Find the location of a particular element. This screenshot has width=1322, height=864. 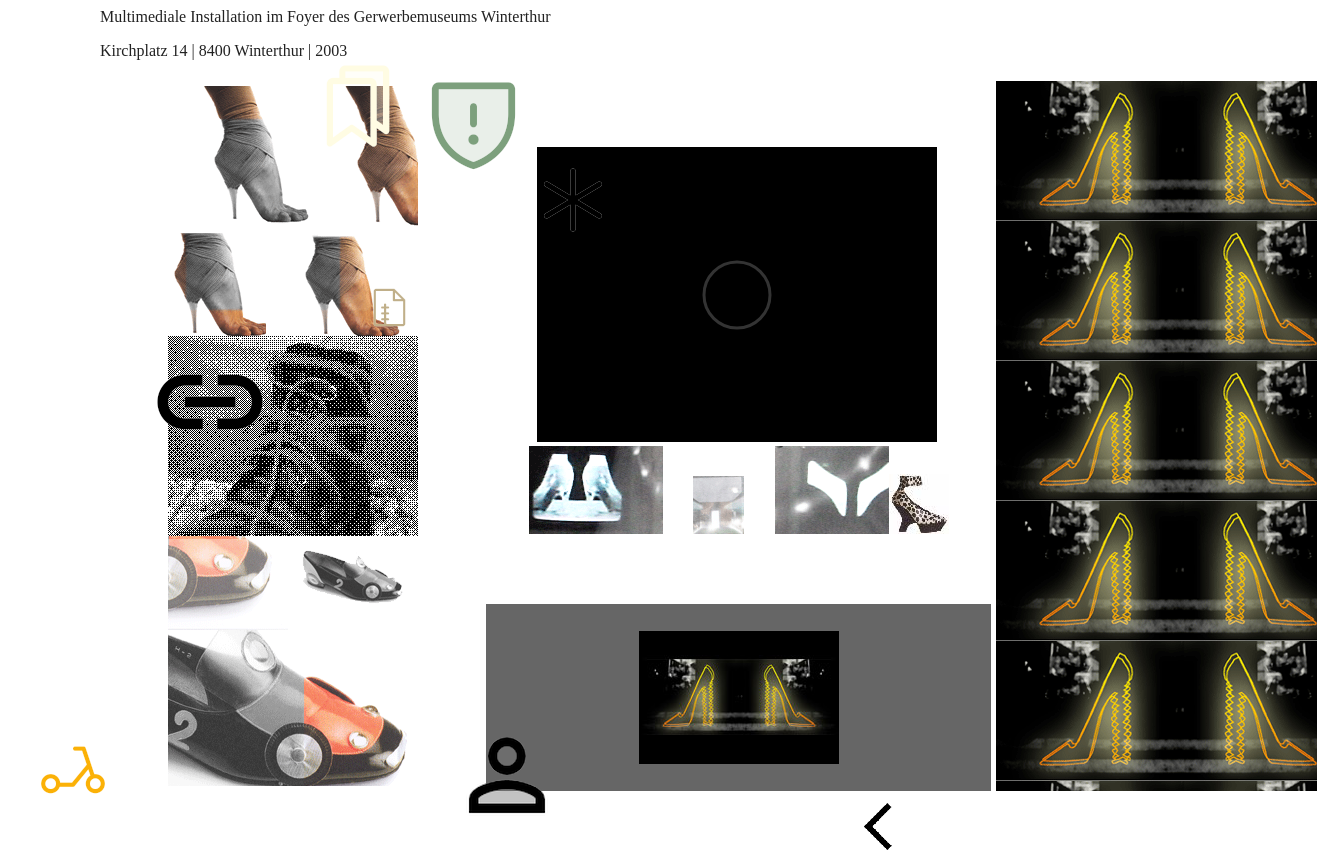

view your profile is located at coordinates (507, 775).